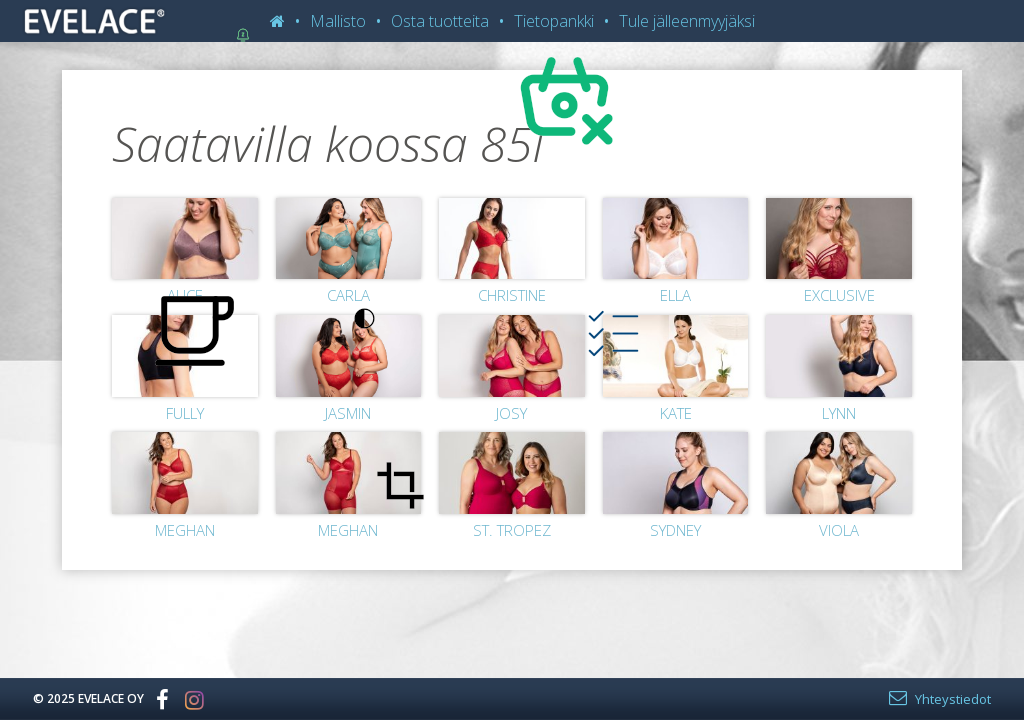  I want to click on view completed tasks or checklist, so click(613, 333).